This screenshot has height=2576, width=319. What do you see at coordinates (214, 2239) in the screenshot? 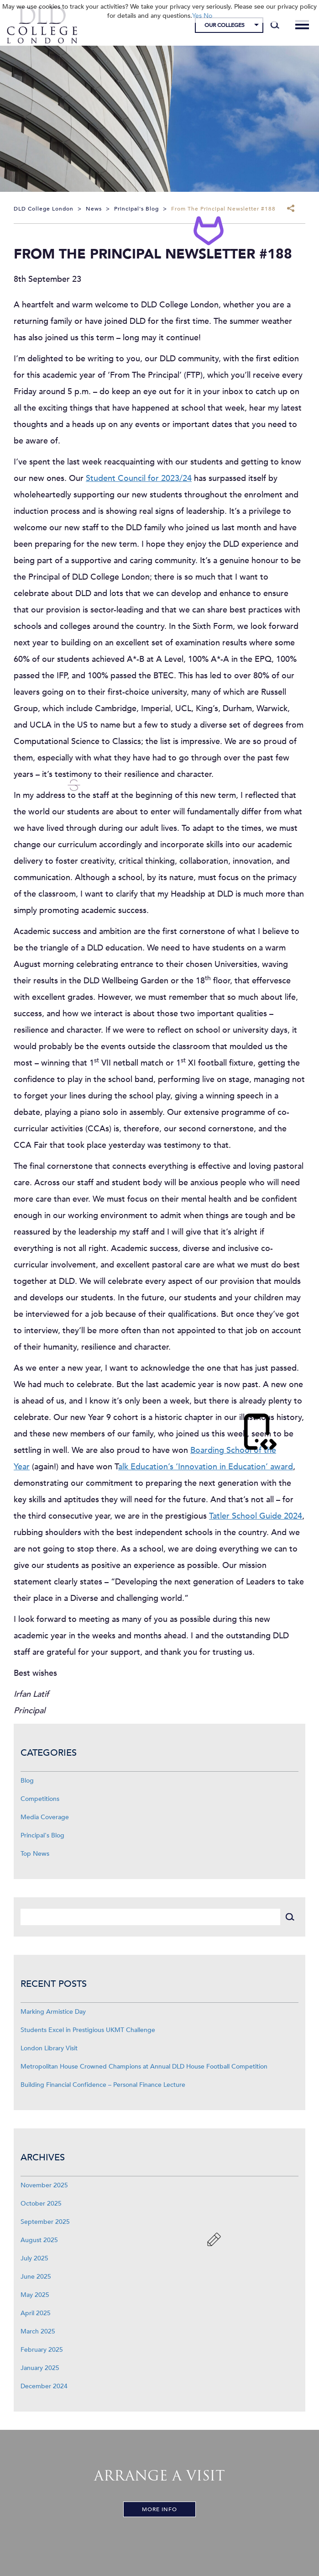
I see `edit or modify content` at bounding box center [214, 2239].